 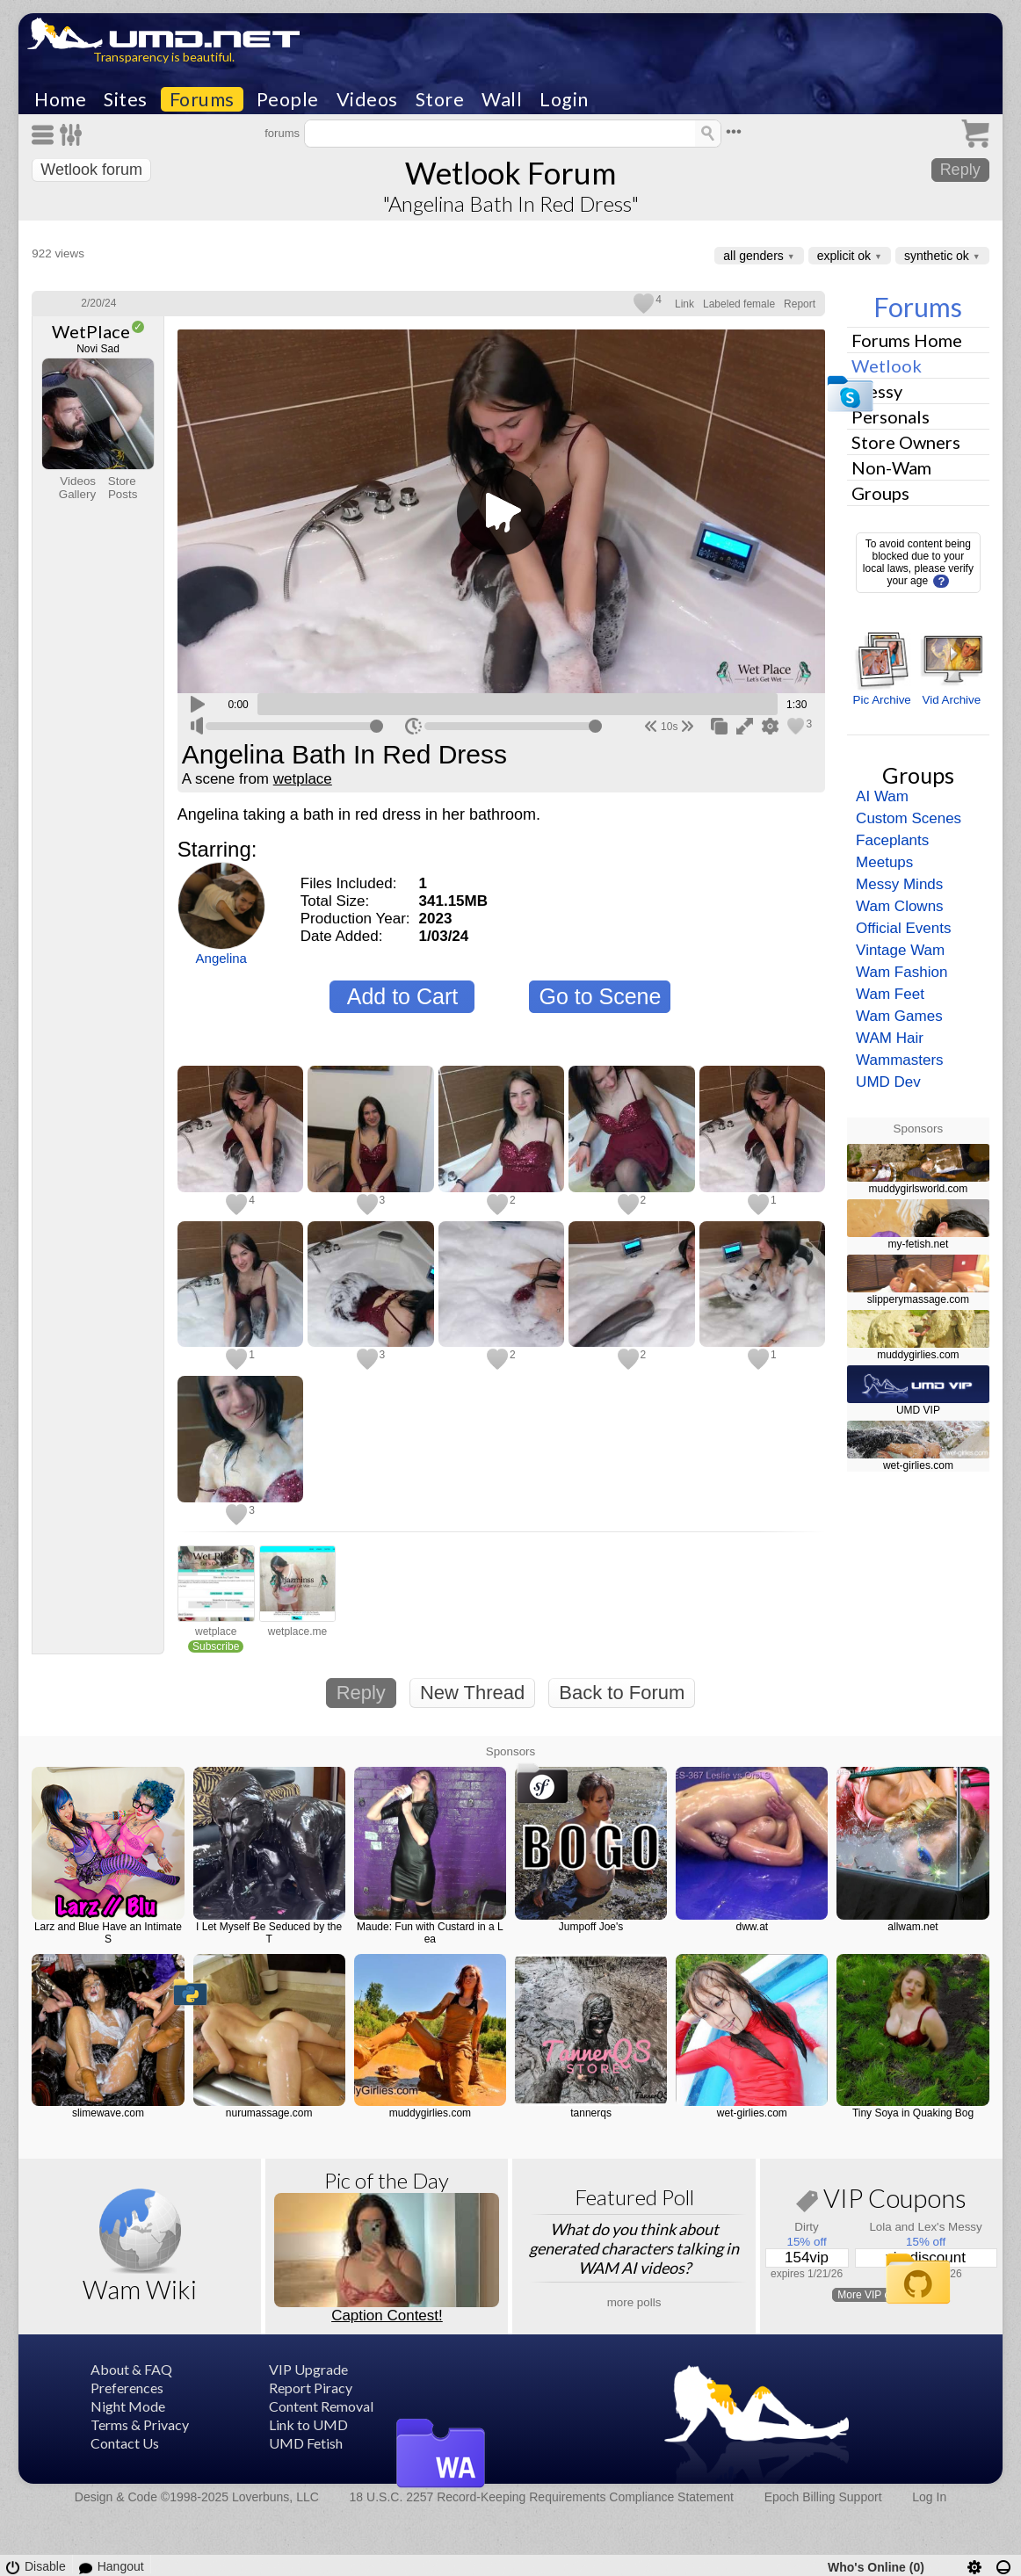 What do you see at coordinates (917, 2280) in the screenshot?
I see `open folder containing github projects` at bounding box center [917, 2280].